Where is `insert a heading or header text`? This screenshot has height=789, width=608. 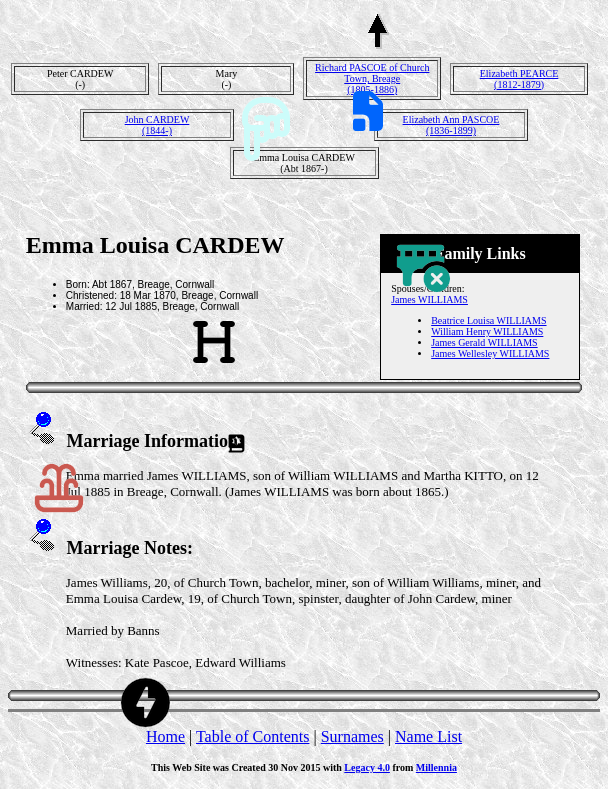
insert a heading or header text is located at coordinates (214, 342).